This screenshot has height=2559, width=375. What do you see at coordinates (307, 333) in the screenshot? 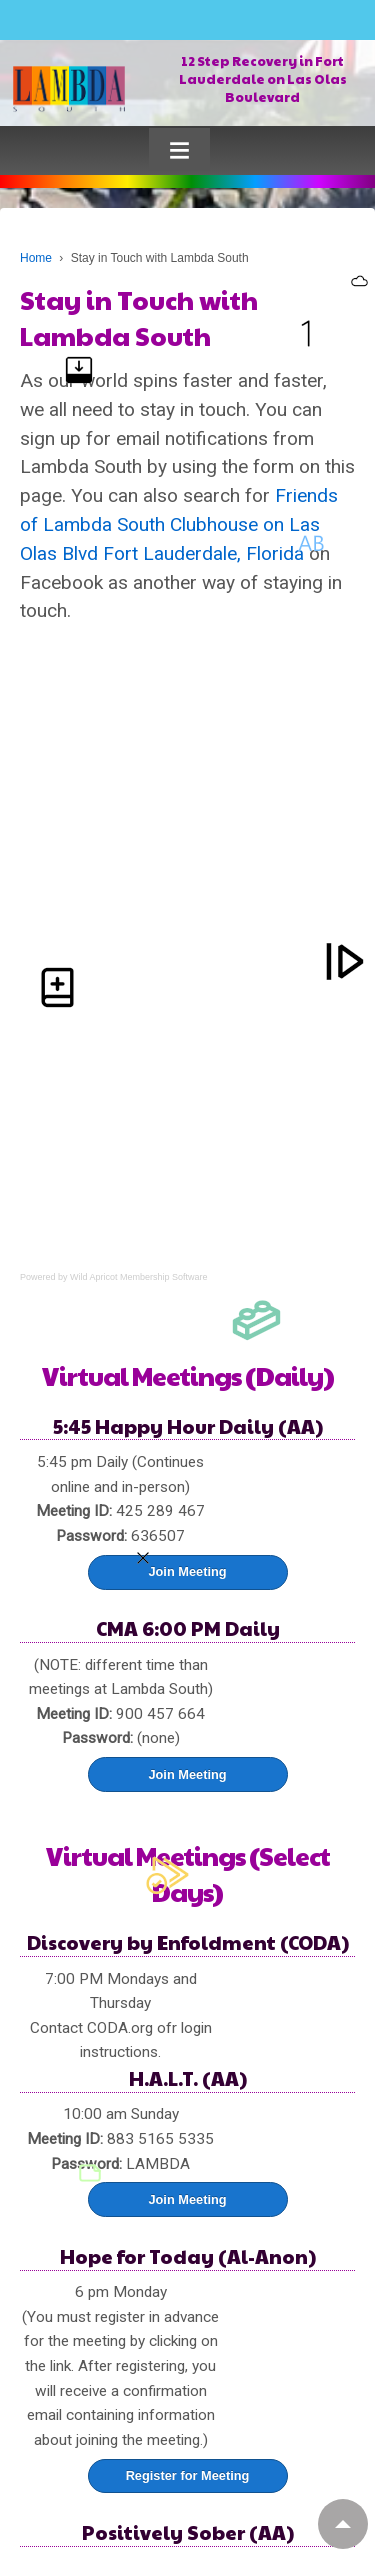
I see `indicates first place or top ranking` at bounding box center [307, 333].